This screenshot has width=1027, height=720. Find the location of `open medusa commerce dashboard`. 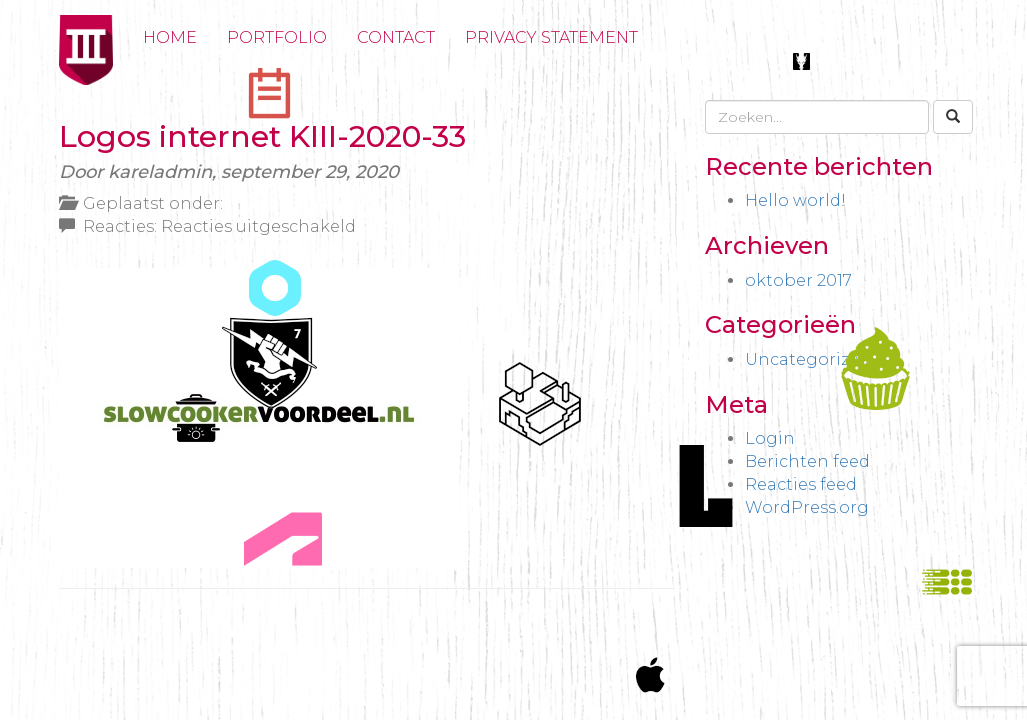

open medusa commerce dashboard is located at coordinates (275, 288).